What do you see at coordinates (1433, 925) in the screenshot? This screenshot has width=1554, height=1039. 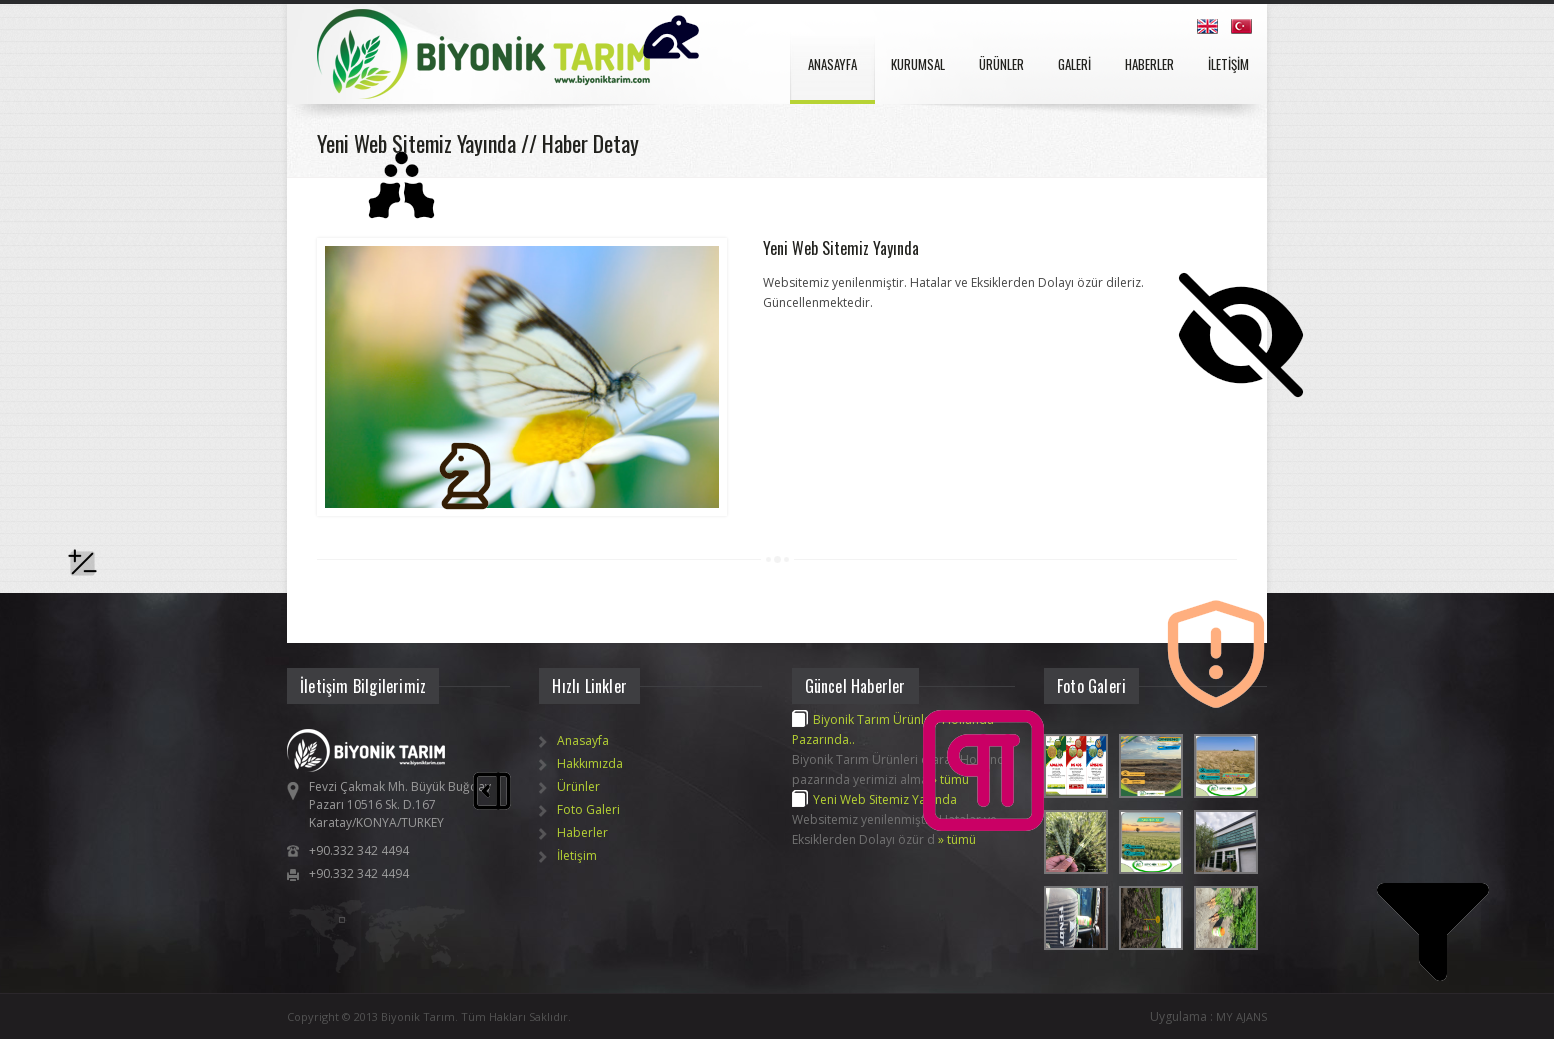 I see `filter or sort content` at bounding box center [1433, 925].